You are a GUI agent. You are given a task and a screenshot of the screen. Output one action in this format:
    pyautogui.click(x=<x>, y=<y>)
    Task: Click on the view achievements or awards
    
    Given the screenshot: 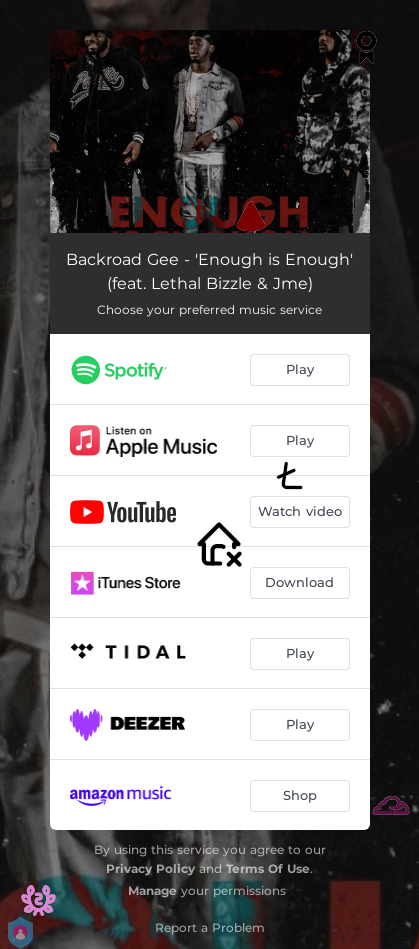 What is the action you would take?
    pyautogui.click(x=366, y=47)
    